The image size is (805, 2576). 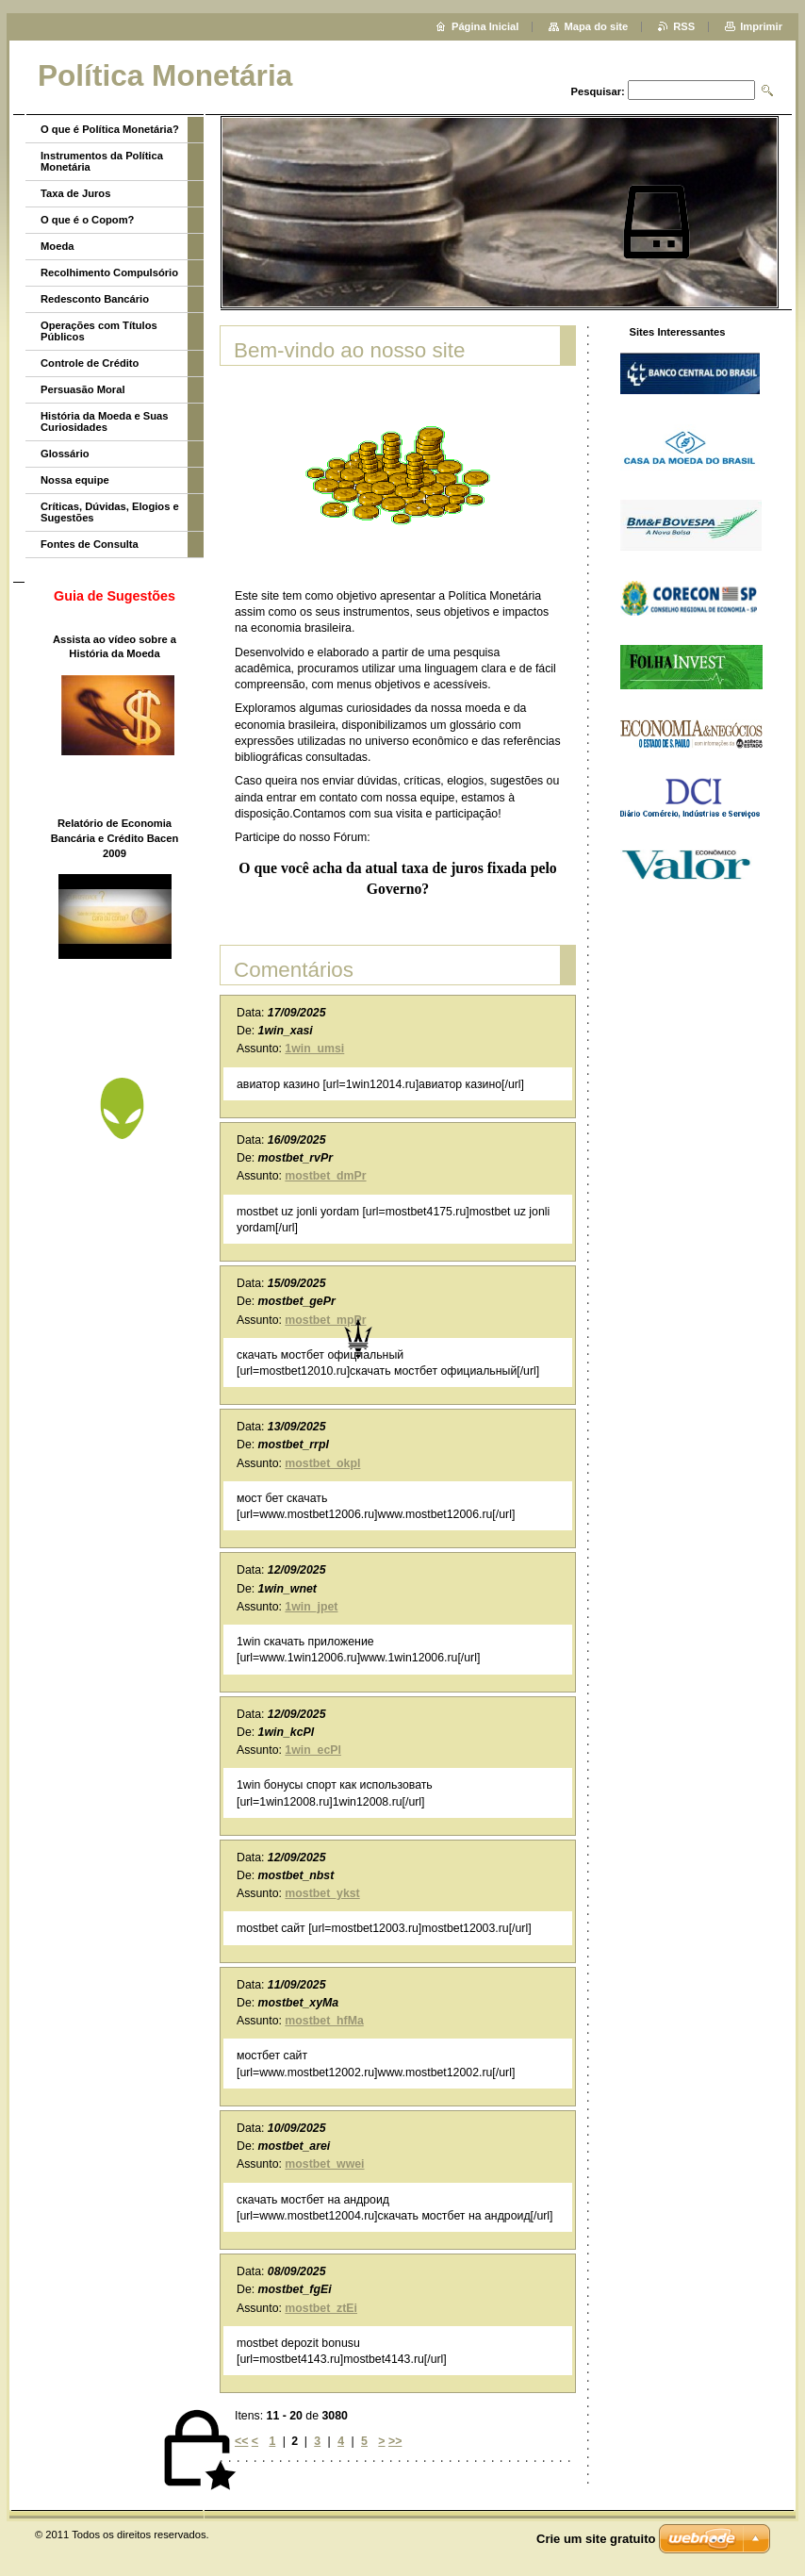 I want to click on maserati brand logo, so click(x=358, y=1337).